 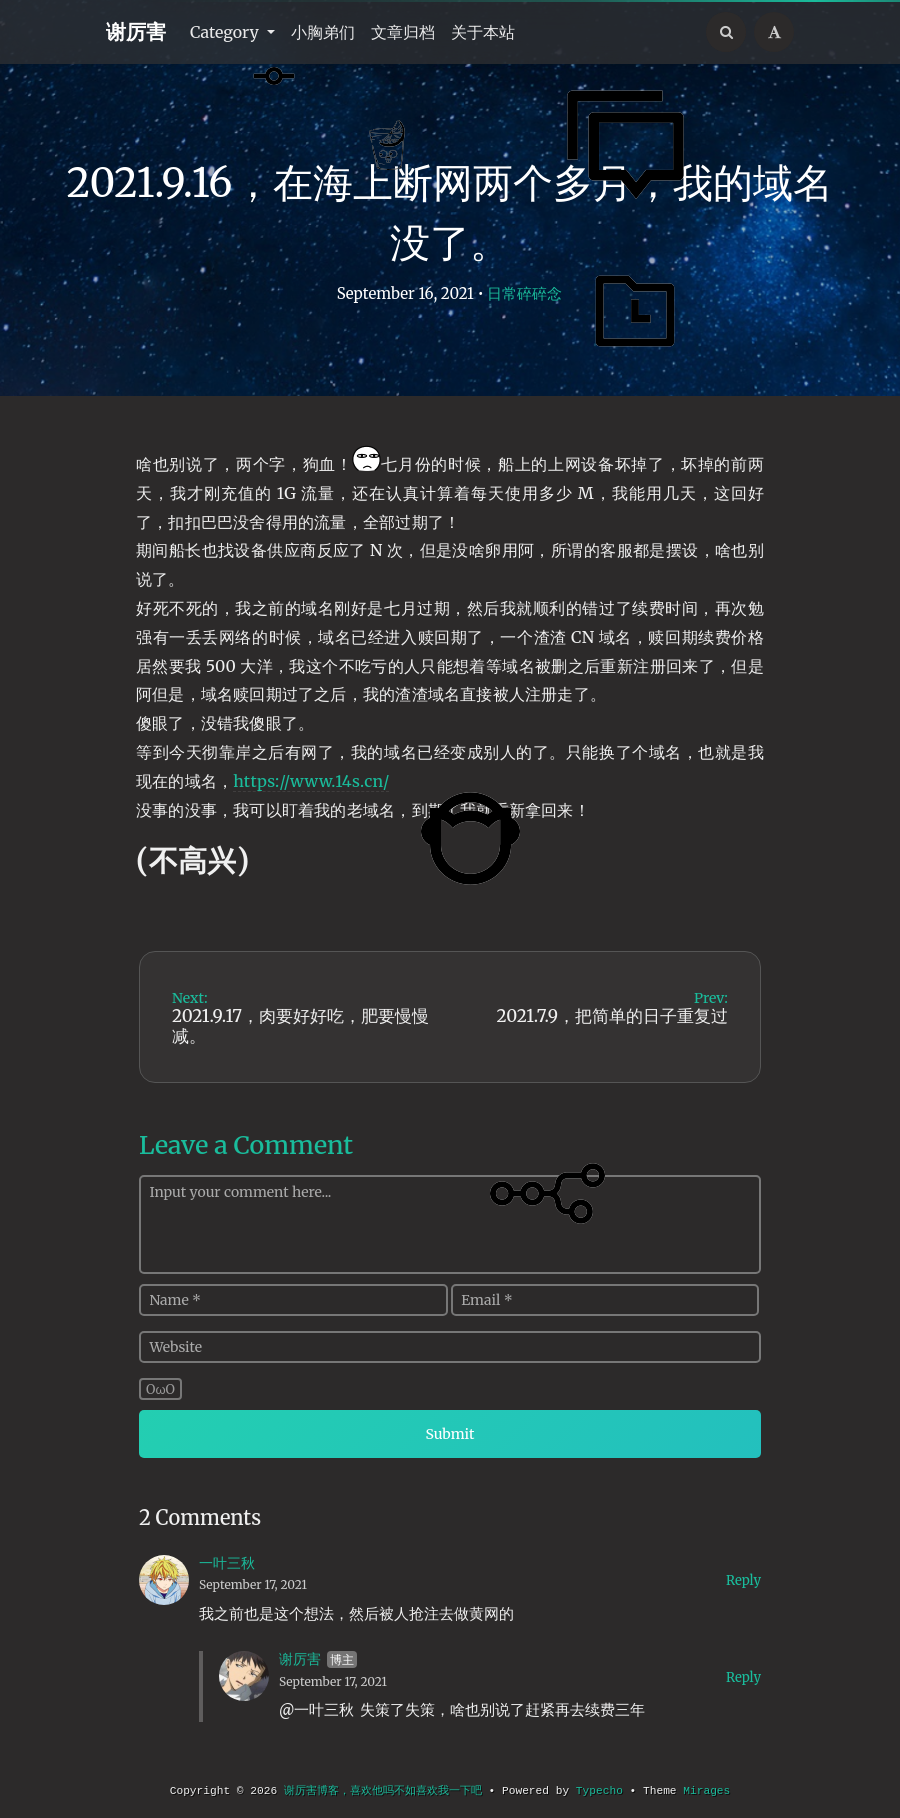 What do you see at coordinates (625, 143) in the screenshot?
I see `start a group discussion or conversation` at bounding box center [625, 143].